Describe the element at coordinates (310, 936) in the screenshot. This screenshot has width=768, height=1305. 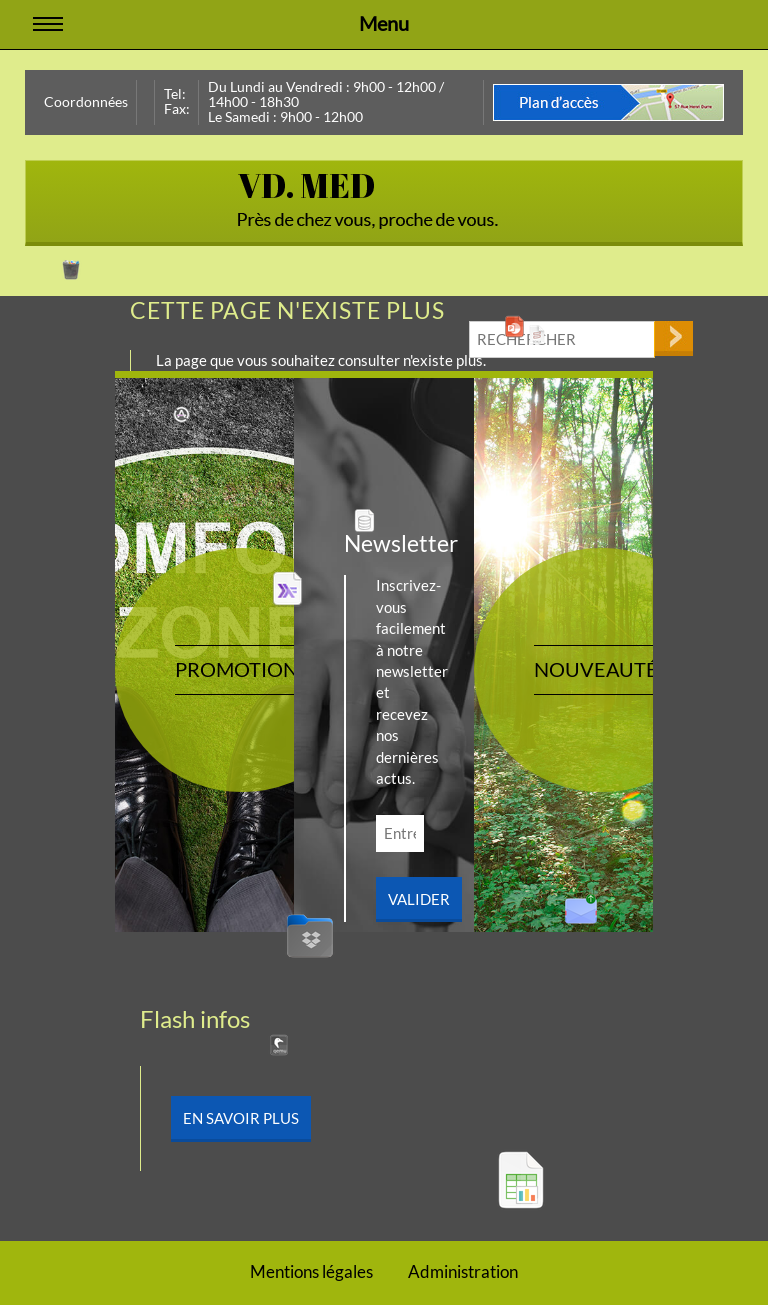
I see `open your dropbox synced folder` at that location.